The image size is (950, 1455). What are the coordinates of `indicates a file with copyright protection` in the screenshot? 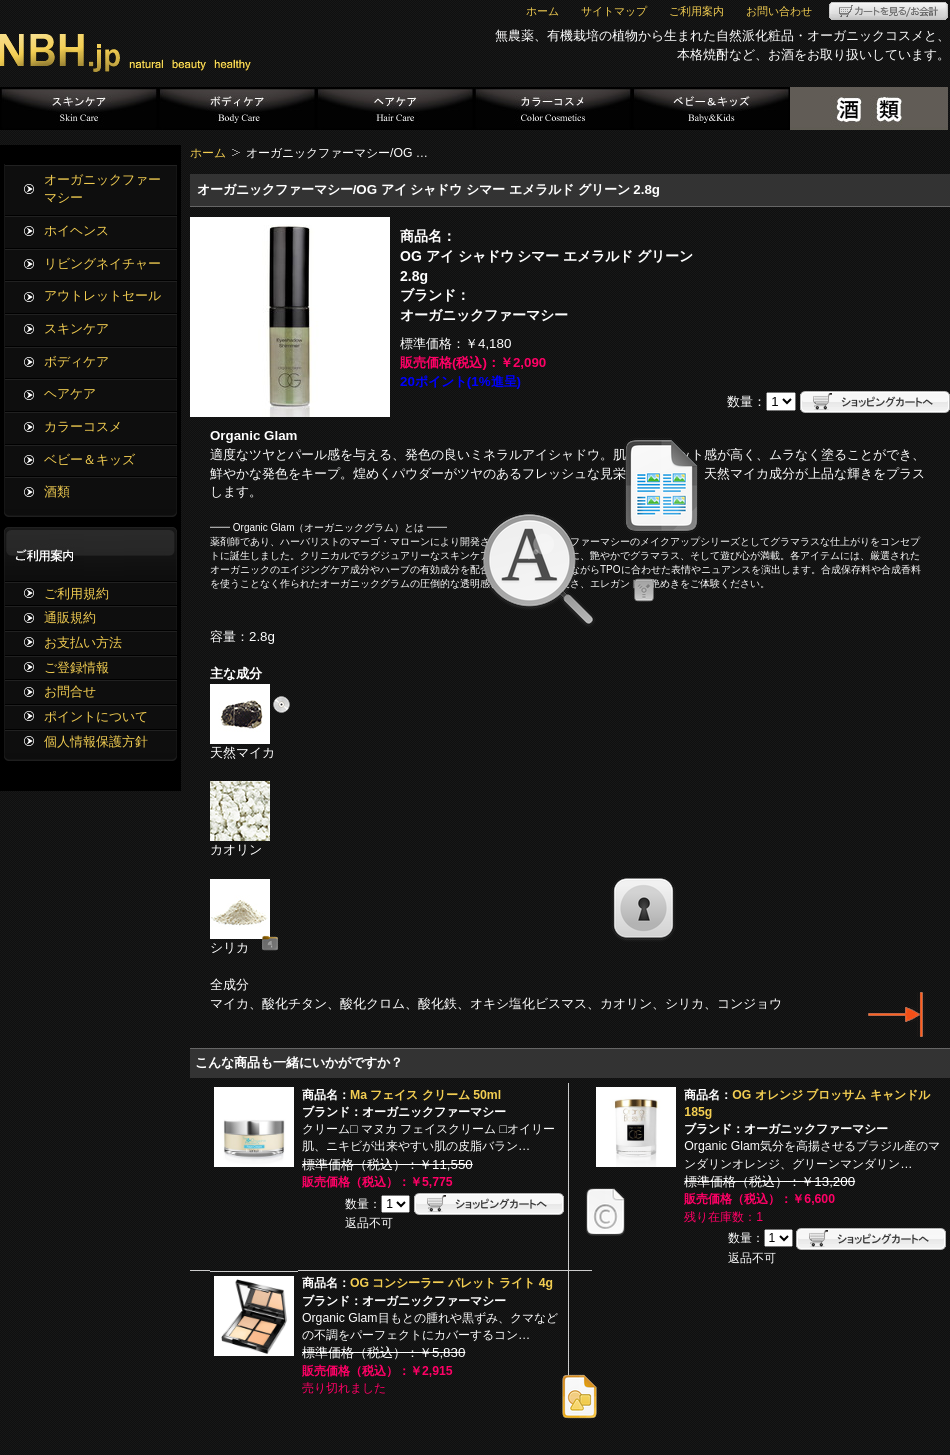 It's located at (605, 1211).